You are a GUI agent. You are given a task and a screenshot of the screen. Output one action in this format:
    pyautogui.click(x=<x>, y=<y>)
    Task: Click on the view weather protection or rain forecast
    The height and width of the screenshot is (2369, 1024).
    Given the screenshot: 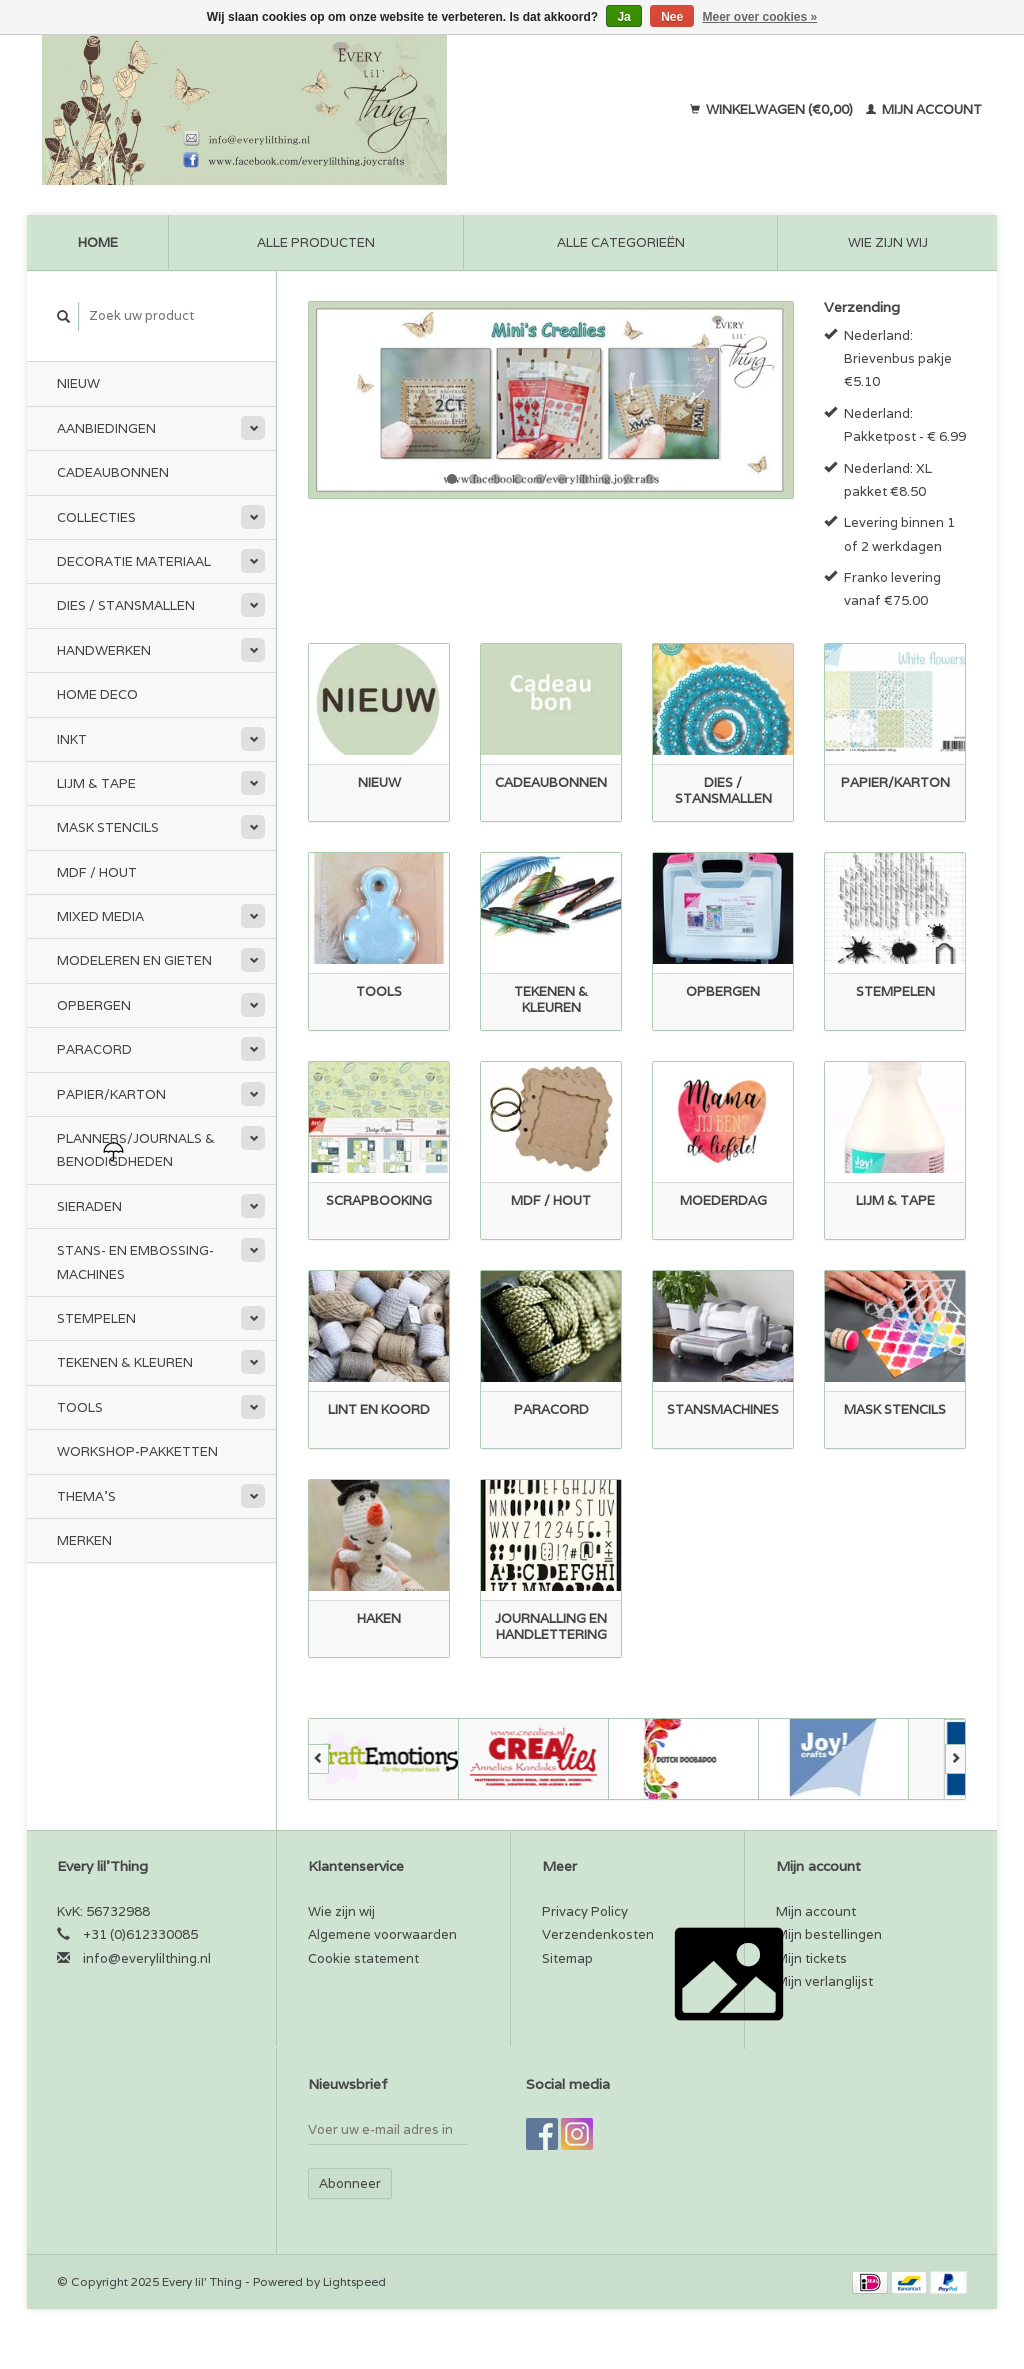 What is the action you would take?
    pyautogui.click(x=113, y=1151)
    